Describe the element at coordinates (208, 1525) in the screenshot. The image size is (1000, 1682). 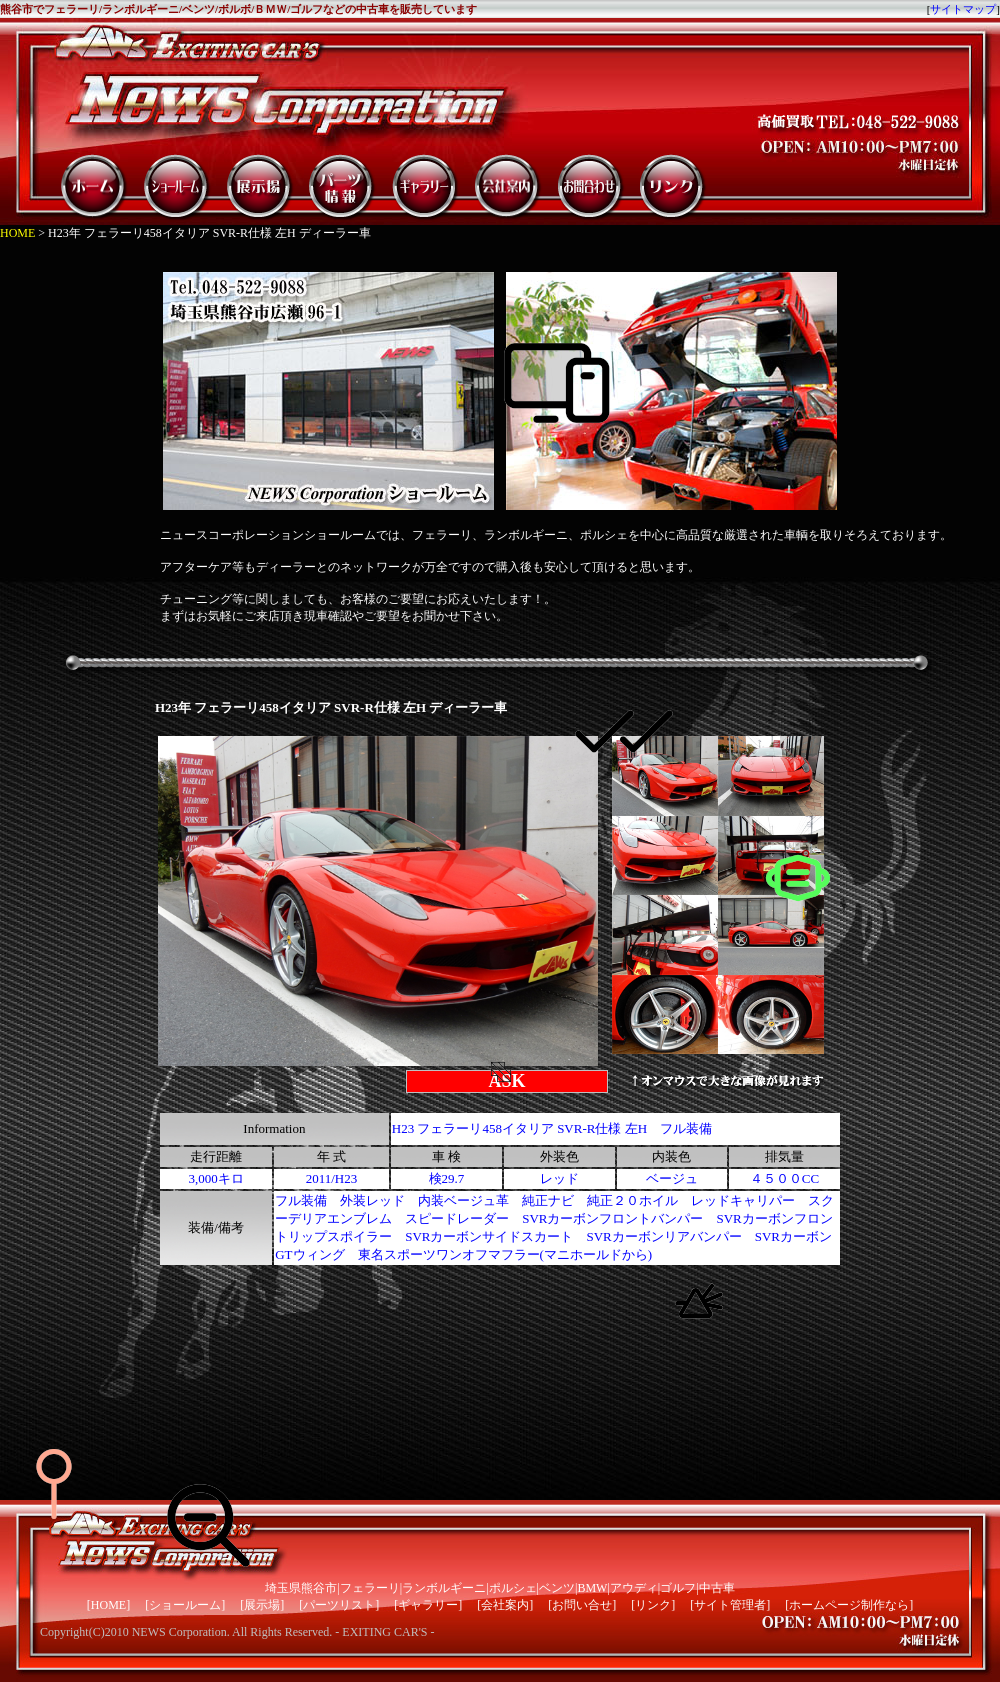
I see `zoom out to see more content` at that location.